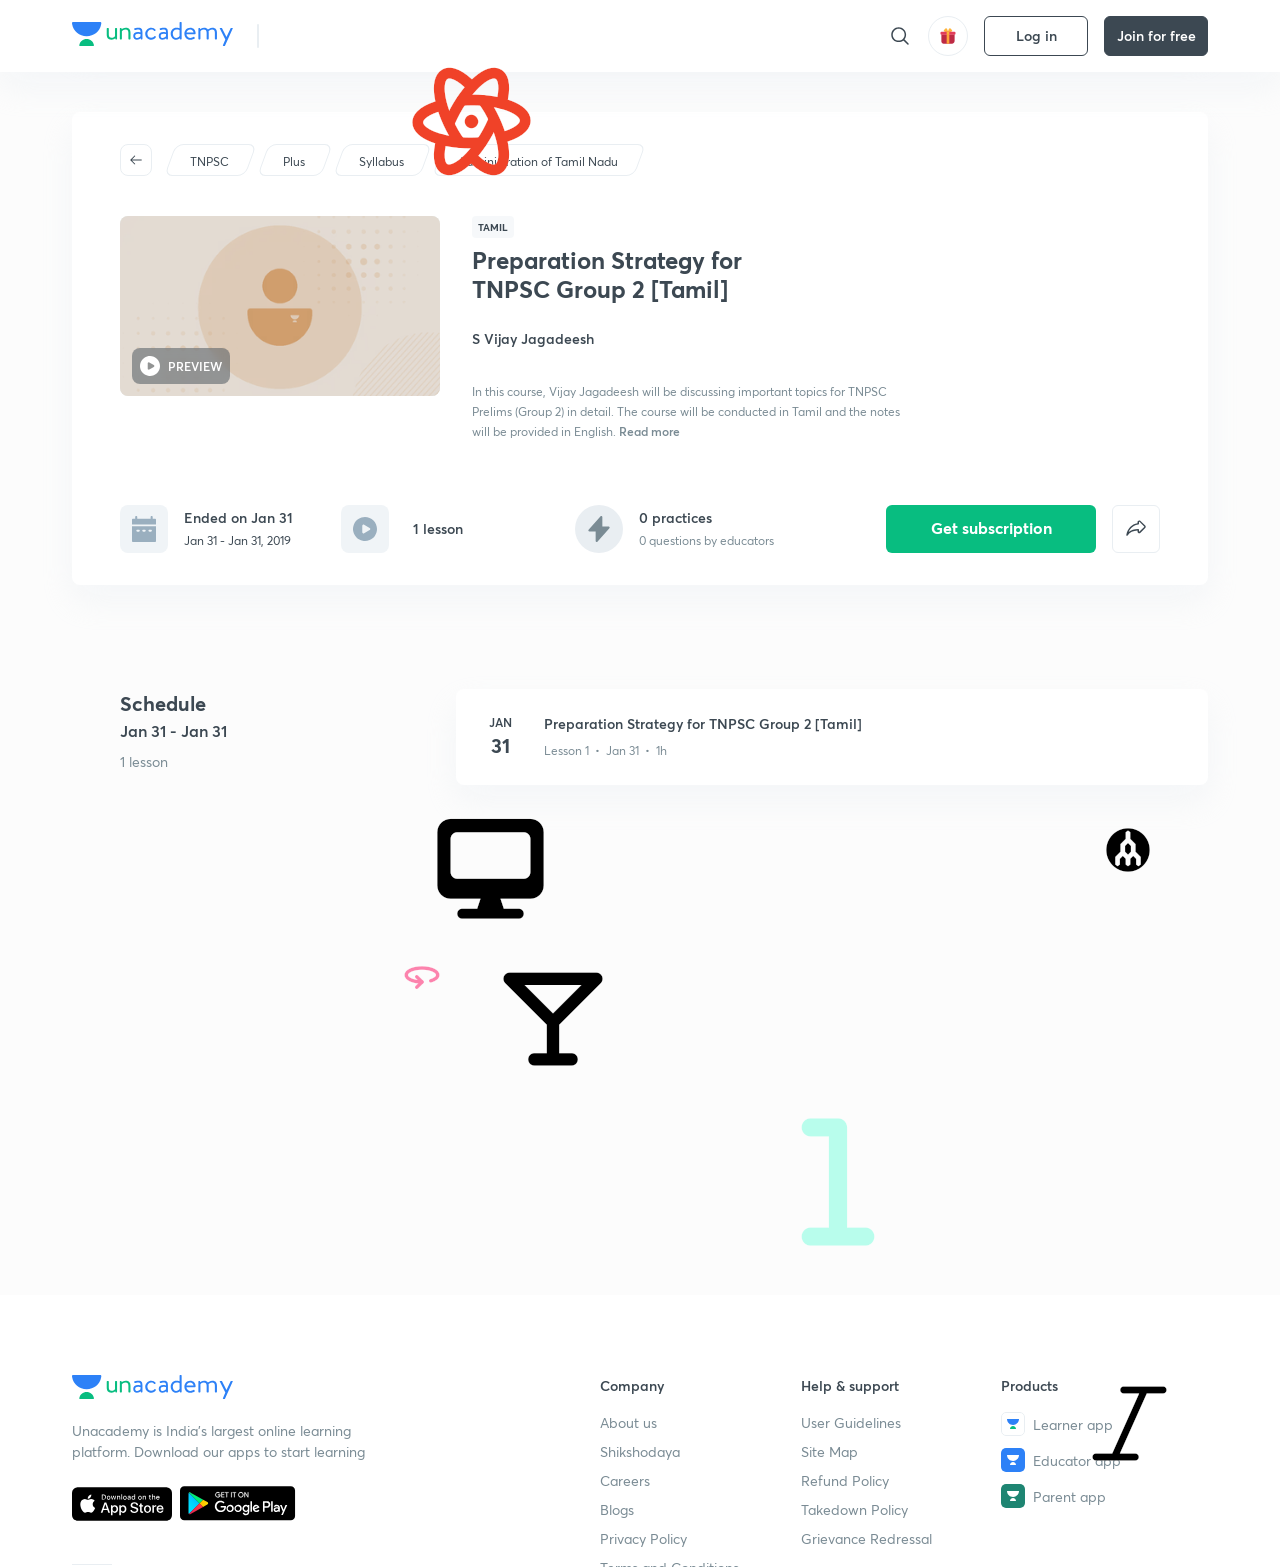  I want to click on megaport brand logo, so click(1128, 850).